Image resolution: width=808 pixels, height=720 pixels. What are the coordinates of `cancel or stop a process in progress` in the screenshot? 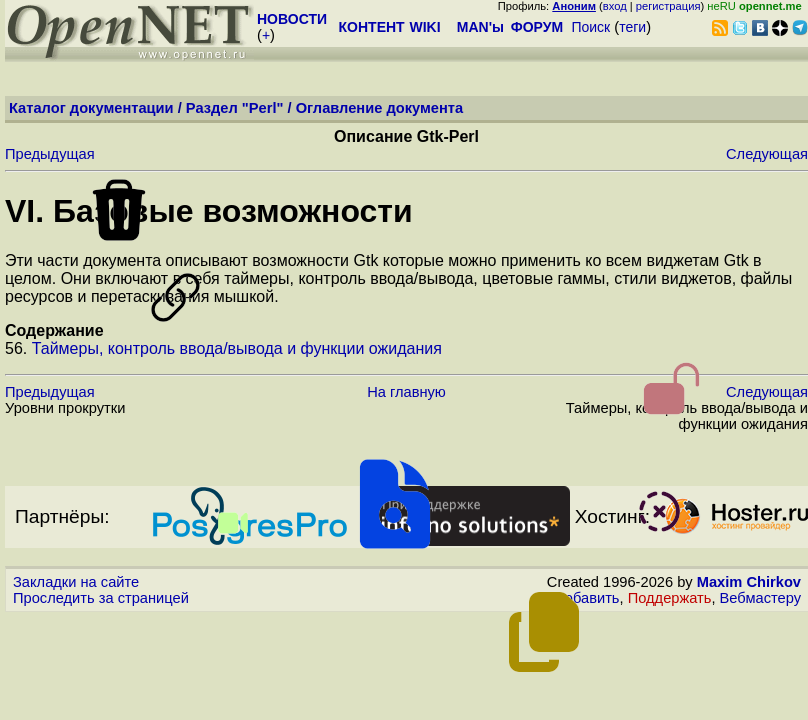 It's located at (659, 511).